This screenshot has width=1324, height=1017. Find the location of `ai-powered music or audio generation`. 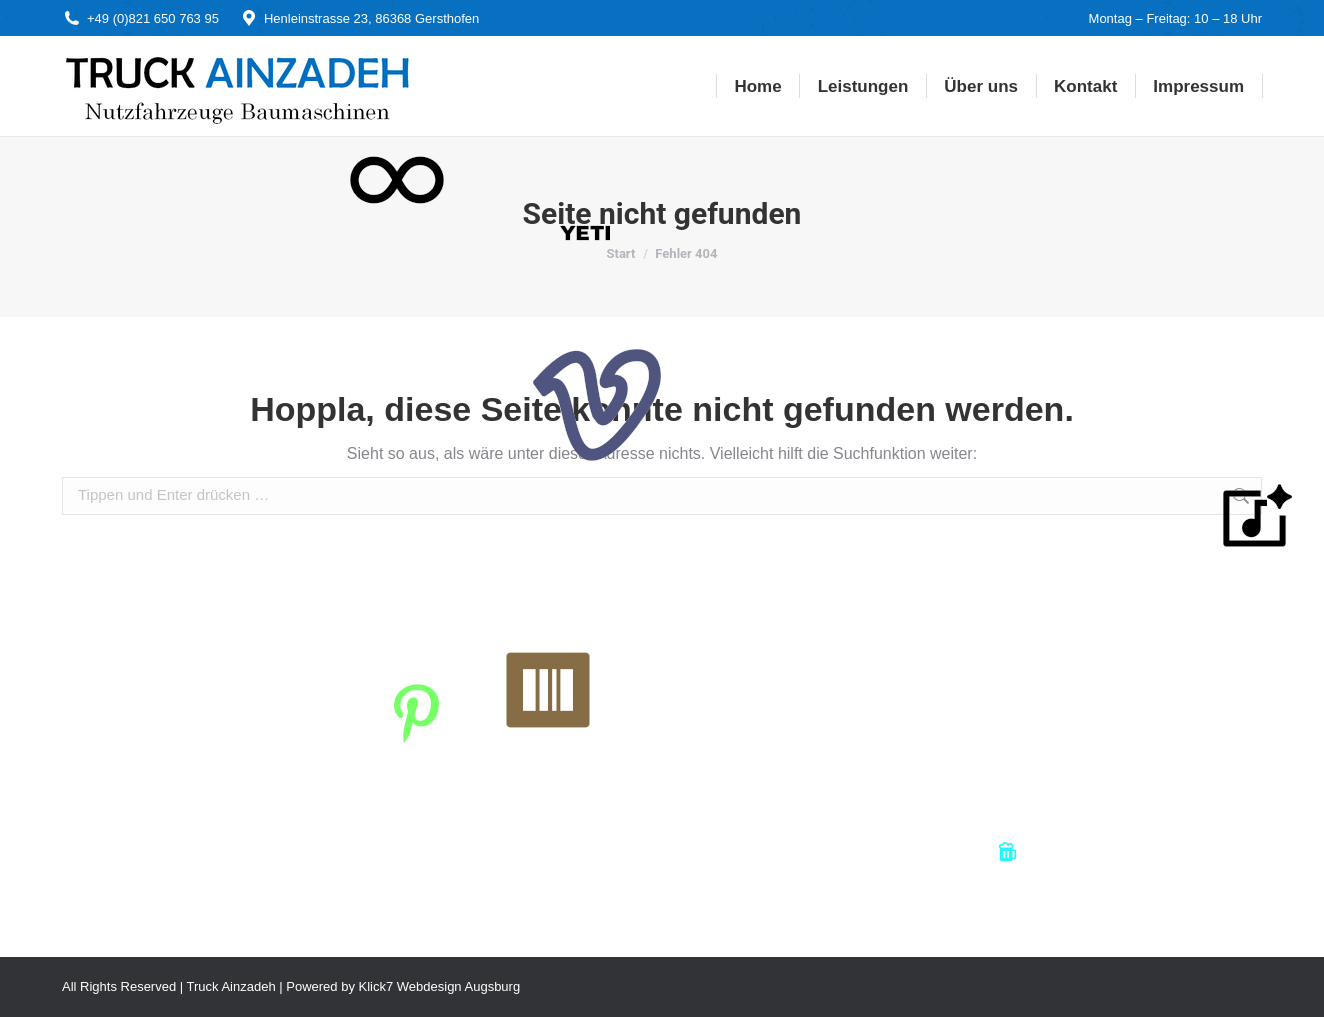

ai-powered music or audio generation is located at coordinates (1254, 518).